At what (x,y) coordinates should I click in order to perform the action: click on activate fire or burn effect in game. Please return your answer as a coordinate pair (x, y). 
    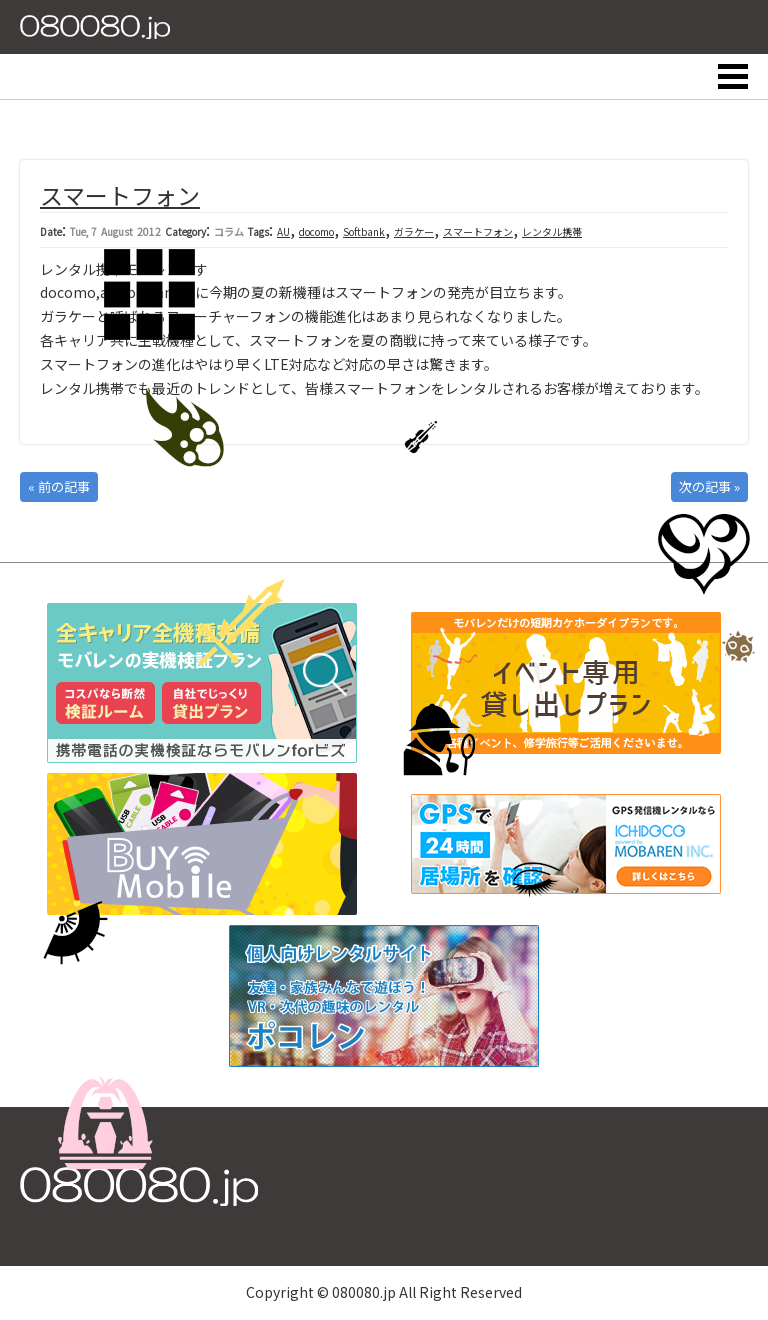
    Looking at the image, I should click on (183, 426).